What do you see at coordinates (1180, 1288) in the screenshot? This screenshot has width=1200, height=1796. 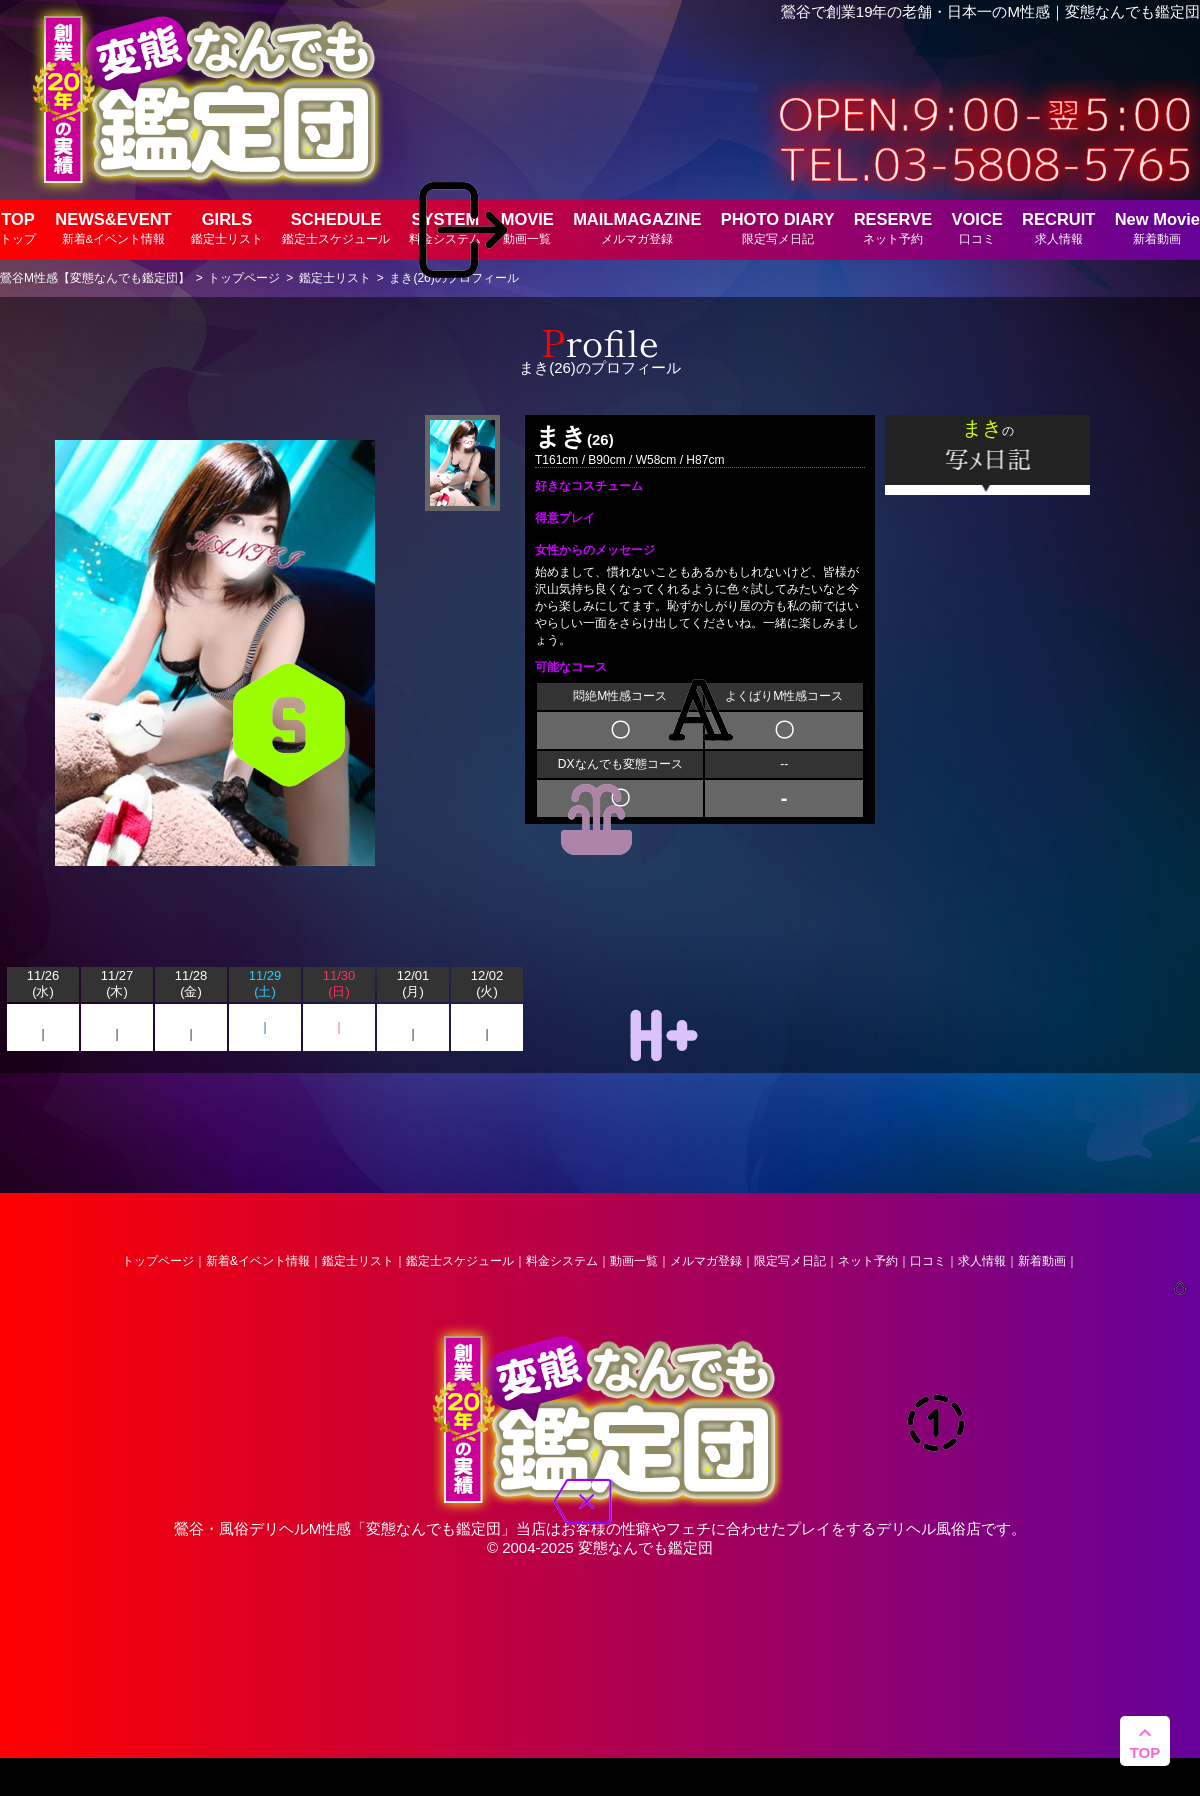 I see `adjust water or hydration settings` at bounding box center [1180, 1288].